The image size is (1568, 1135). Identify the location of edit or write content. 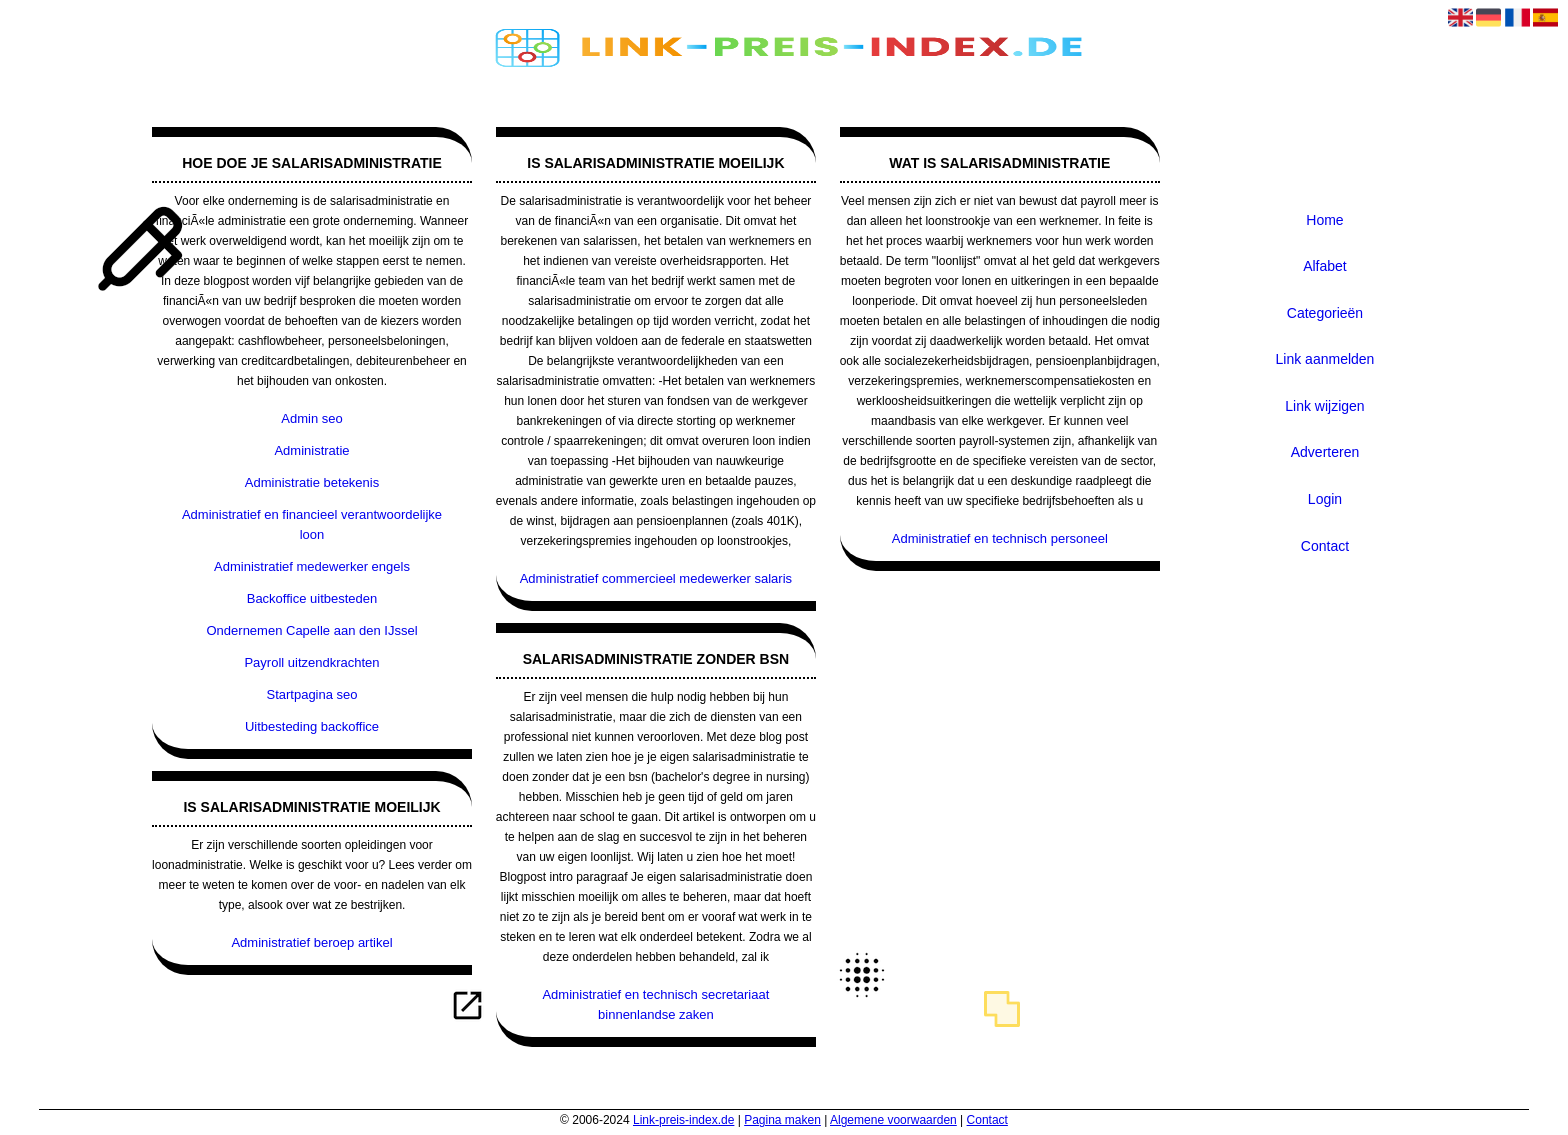
(138, 251).